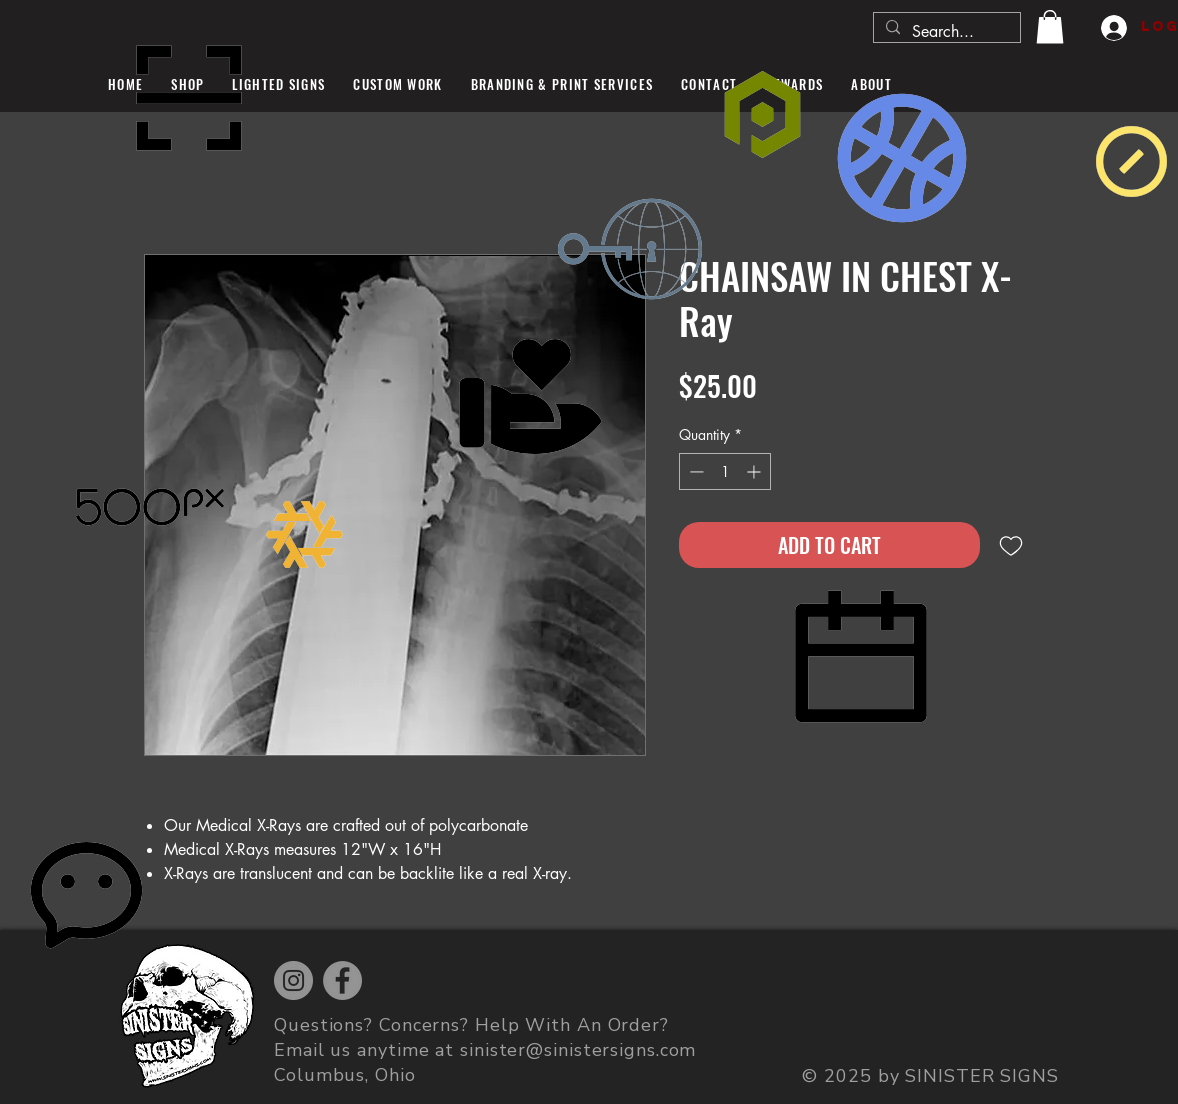 The width and height of the screenshot is (1178, 1104). Describe the element at coordinates (630, 249) in the screenshot. I see `sign in with webauthn passwordless authentication` at that location.